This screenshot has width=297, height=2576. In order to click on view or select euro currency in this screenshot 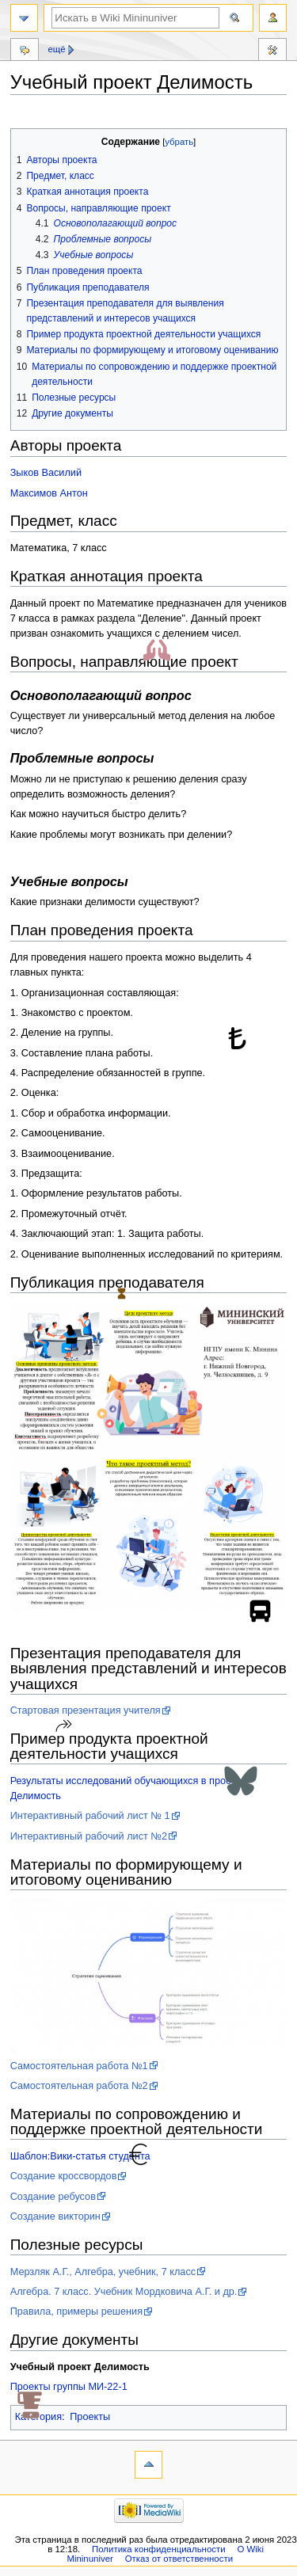, I will do `click(139, 2154)`.